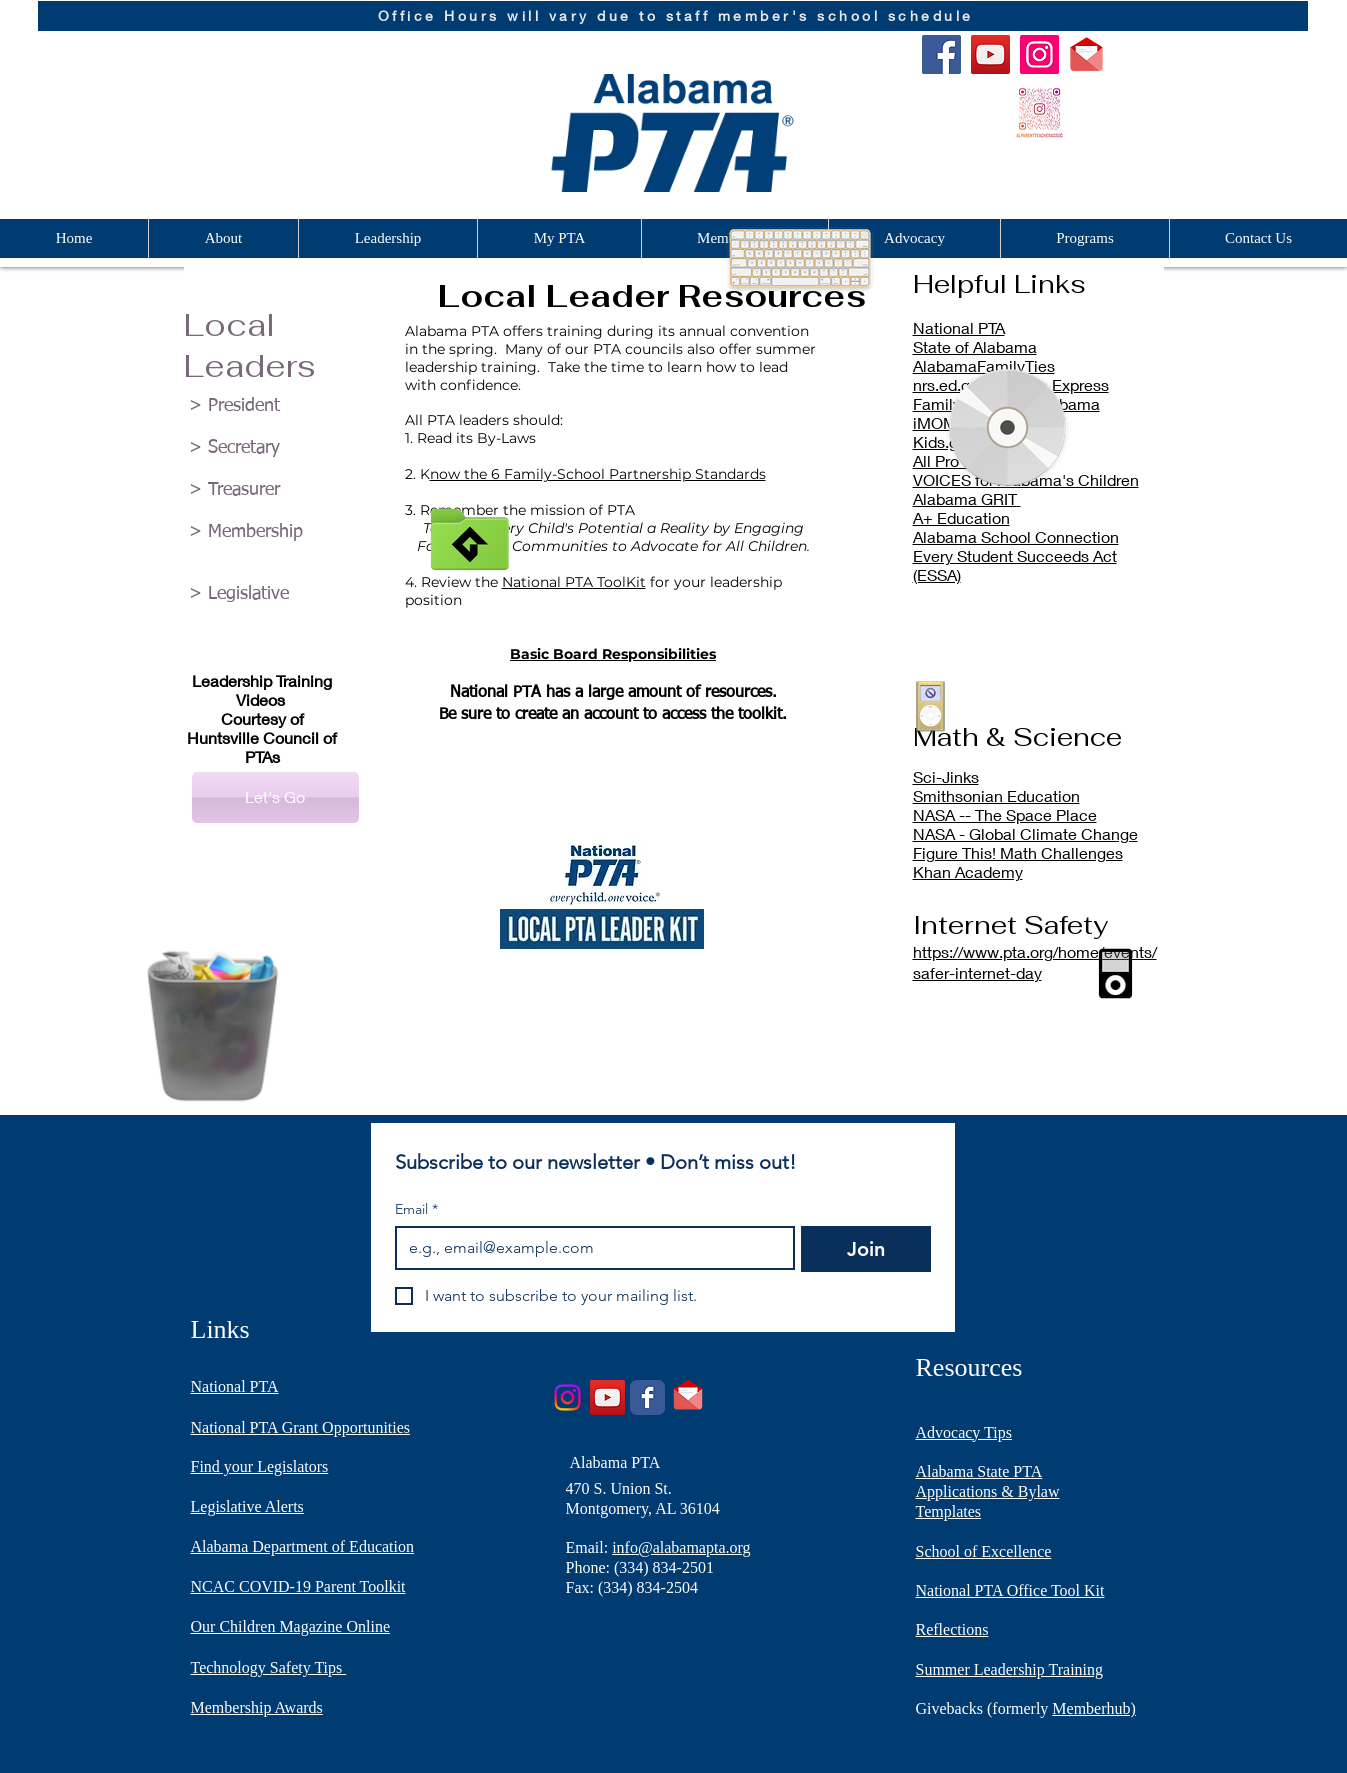 Image resolution: width=1347 pixels, height=1773 pixels. I want to click on access CD-ROM drive or optical disc contents, so click(1007, 427).